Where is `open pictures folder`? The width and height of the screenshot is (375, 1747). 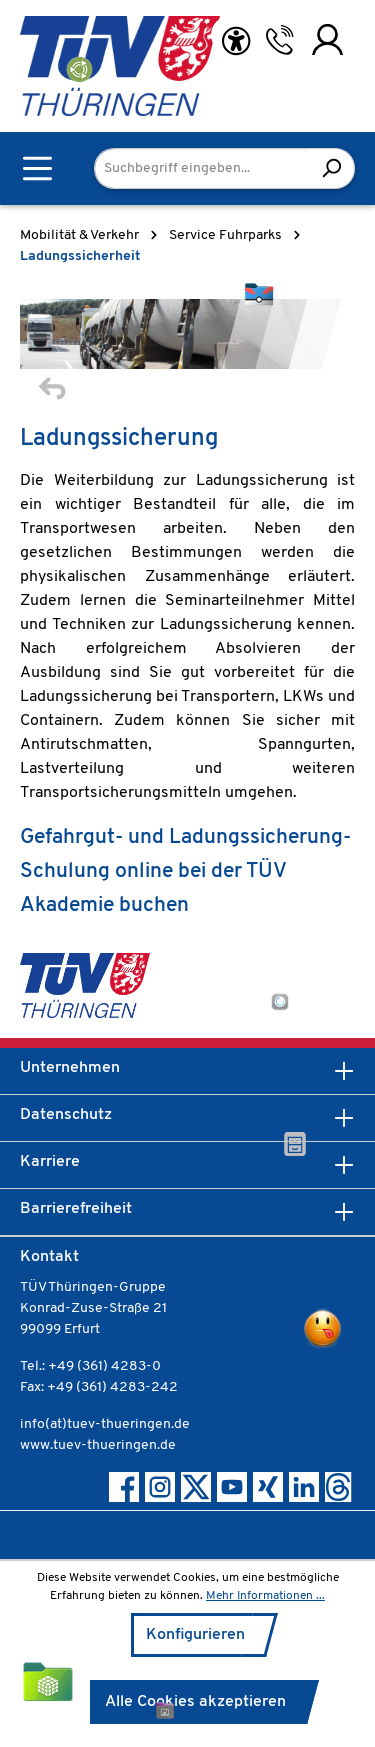 open pictures folder is located at coordinates (165, 1710).